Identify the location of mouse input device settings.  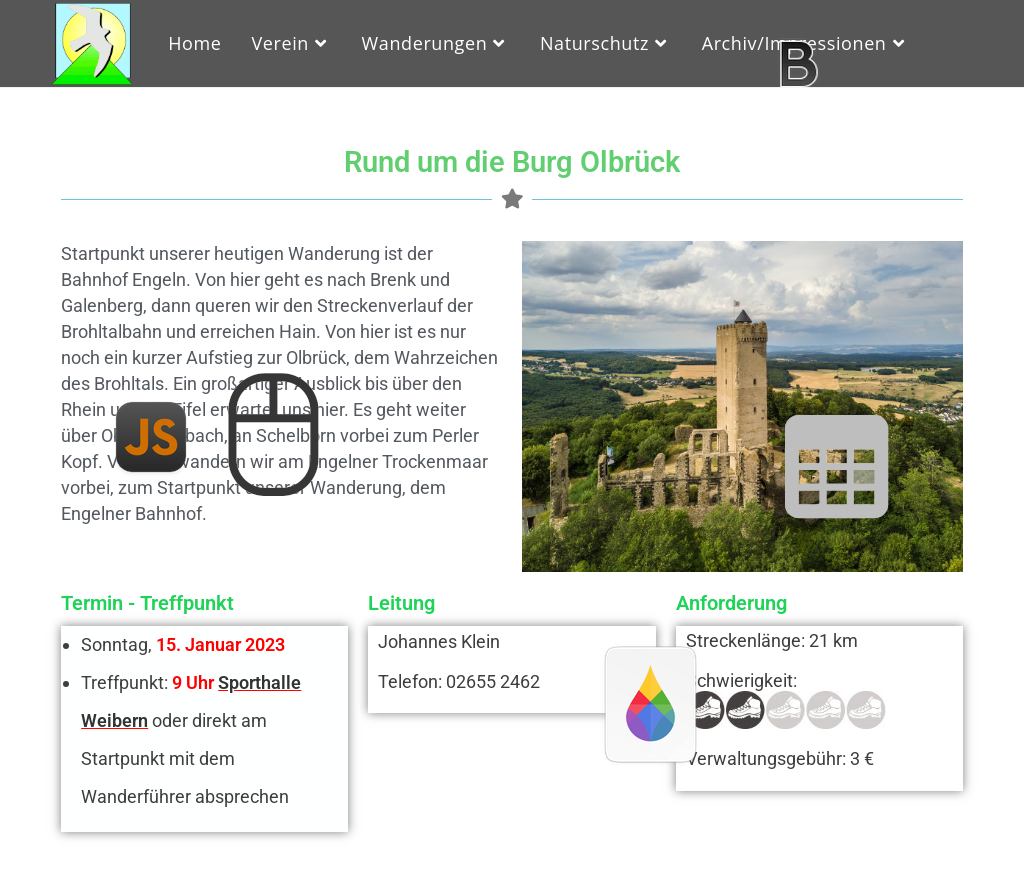
(277, 430).